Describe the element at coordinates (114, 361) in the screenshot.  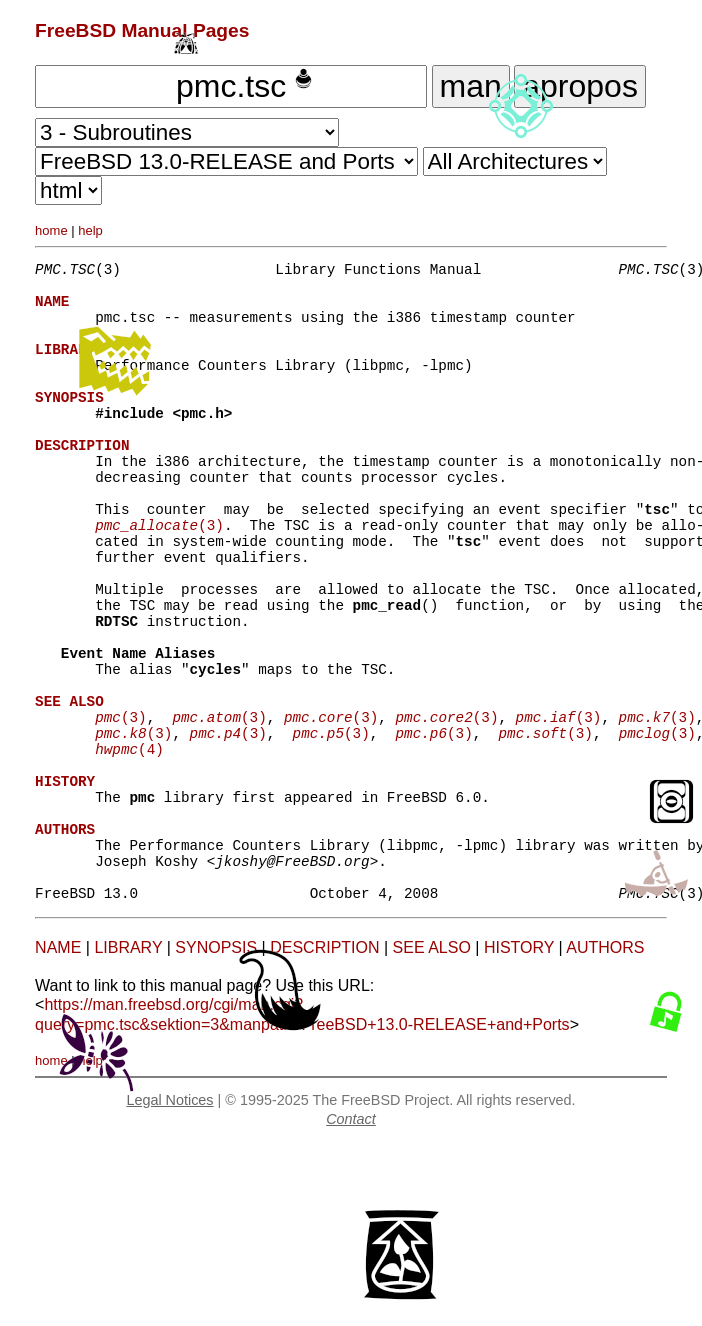
I see `indicates a danger or hazard zone in a game` at that location.